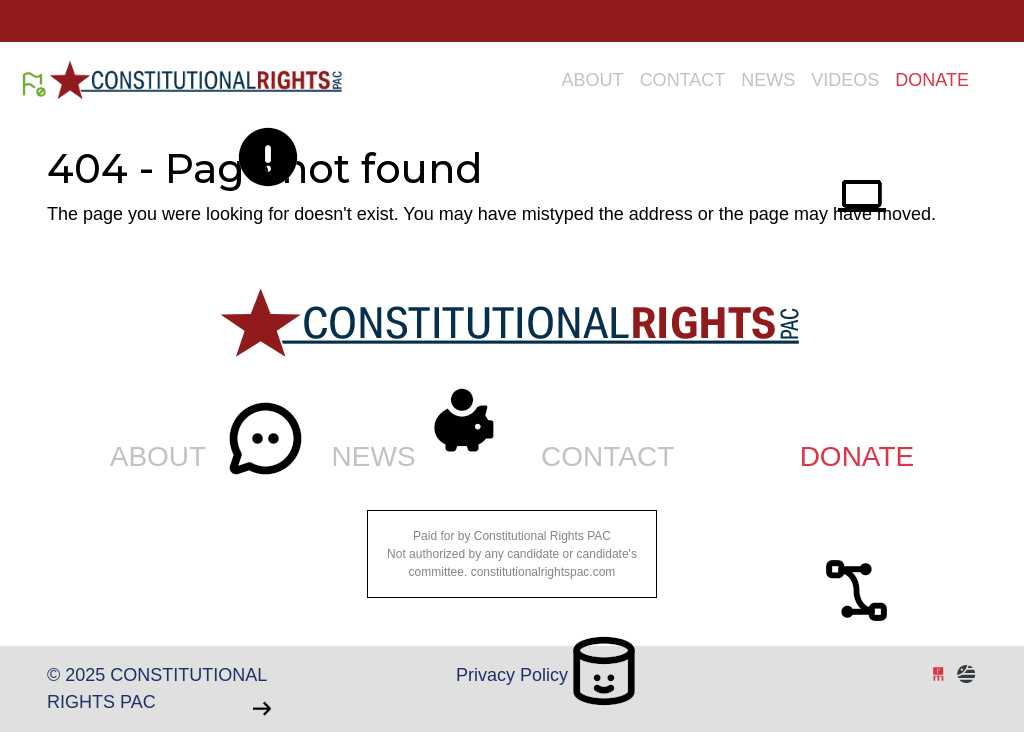  What do you see at coordinates (462, 422) in the screenshot?
I see `access savings or budget features` at bounding box center [462, 422].